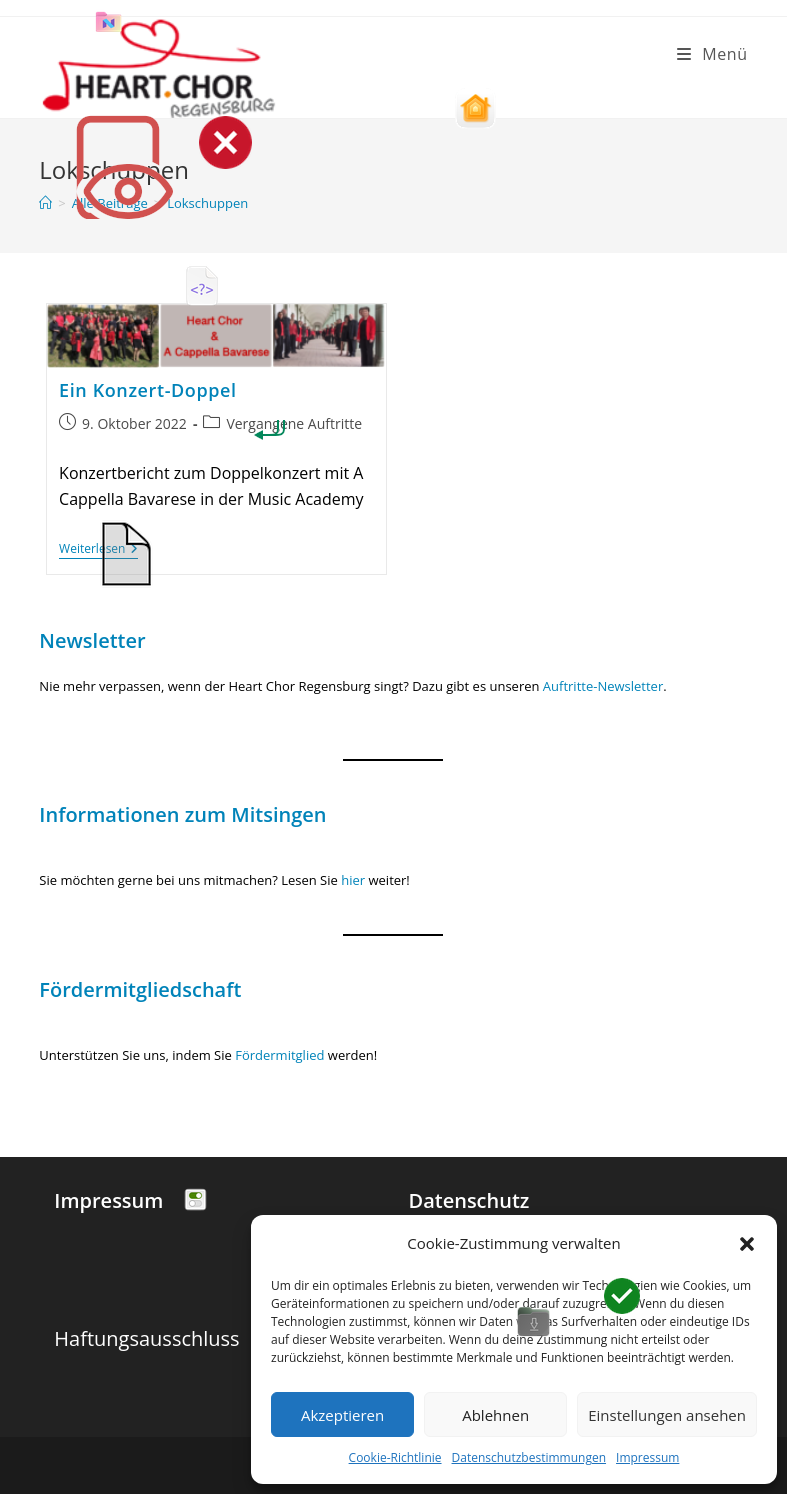  What do you see at coordinates (108, 22) in the screenshot?
I see `open android nougat files folder` at bounding box center [108, 22].